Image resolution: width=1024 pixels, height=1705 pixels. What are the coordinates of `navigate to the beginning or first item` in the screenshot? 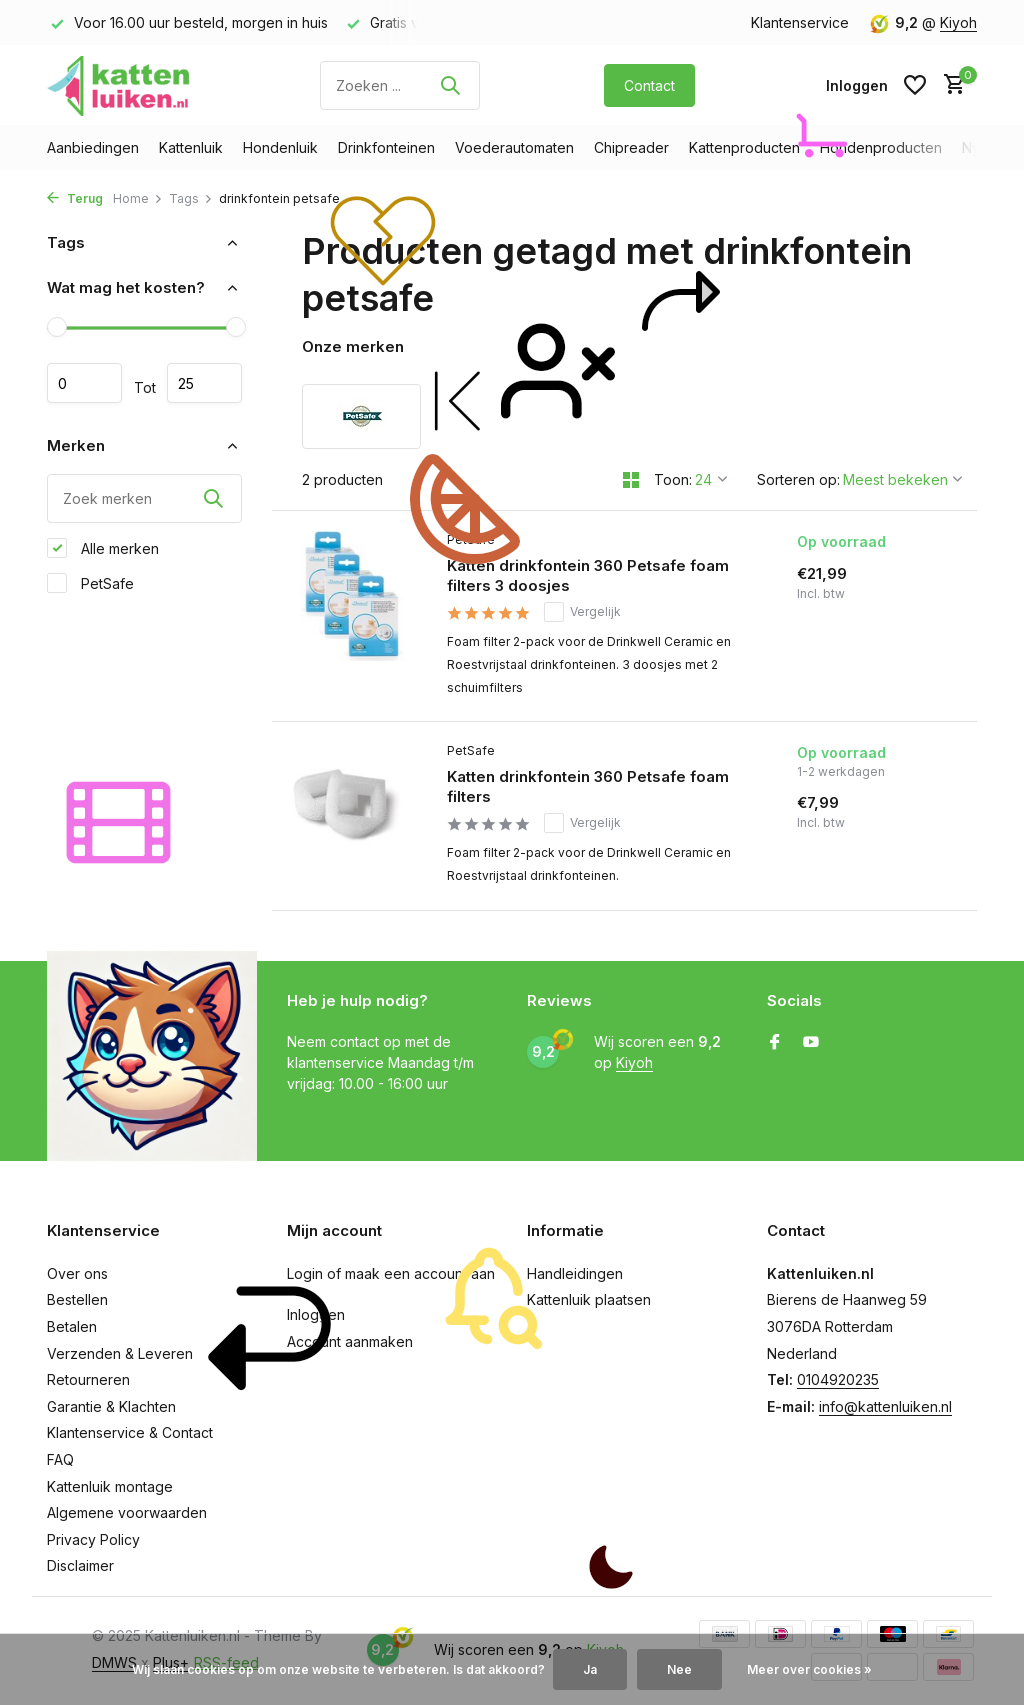 It's located at (456, 401).